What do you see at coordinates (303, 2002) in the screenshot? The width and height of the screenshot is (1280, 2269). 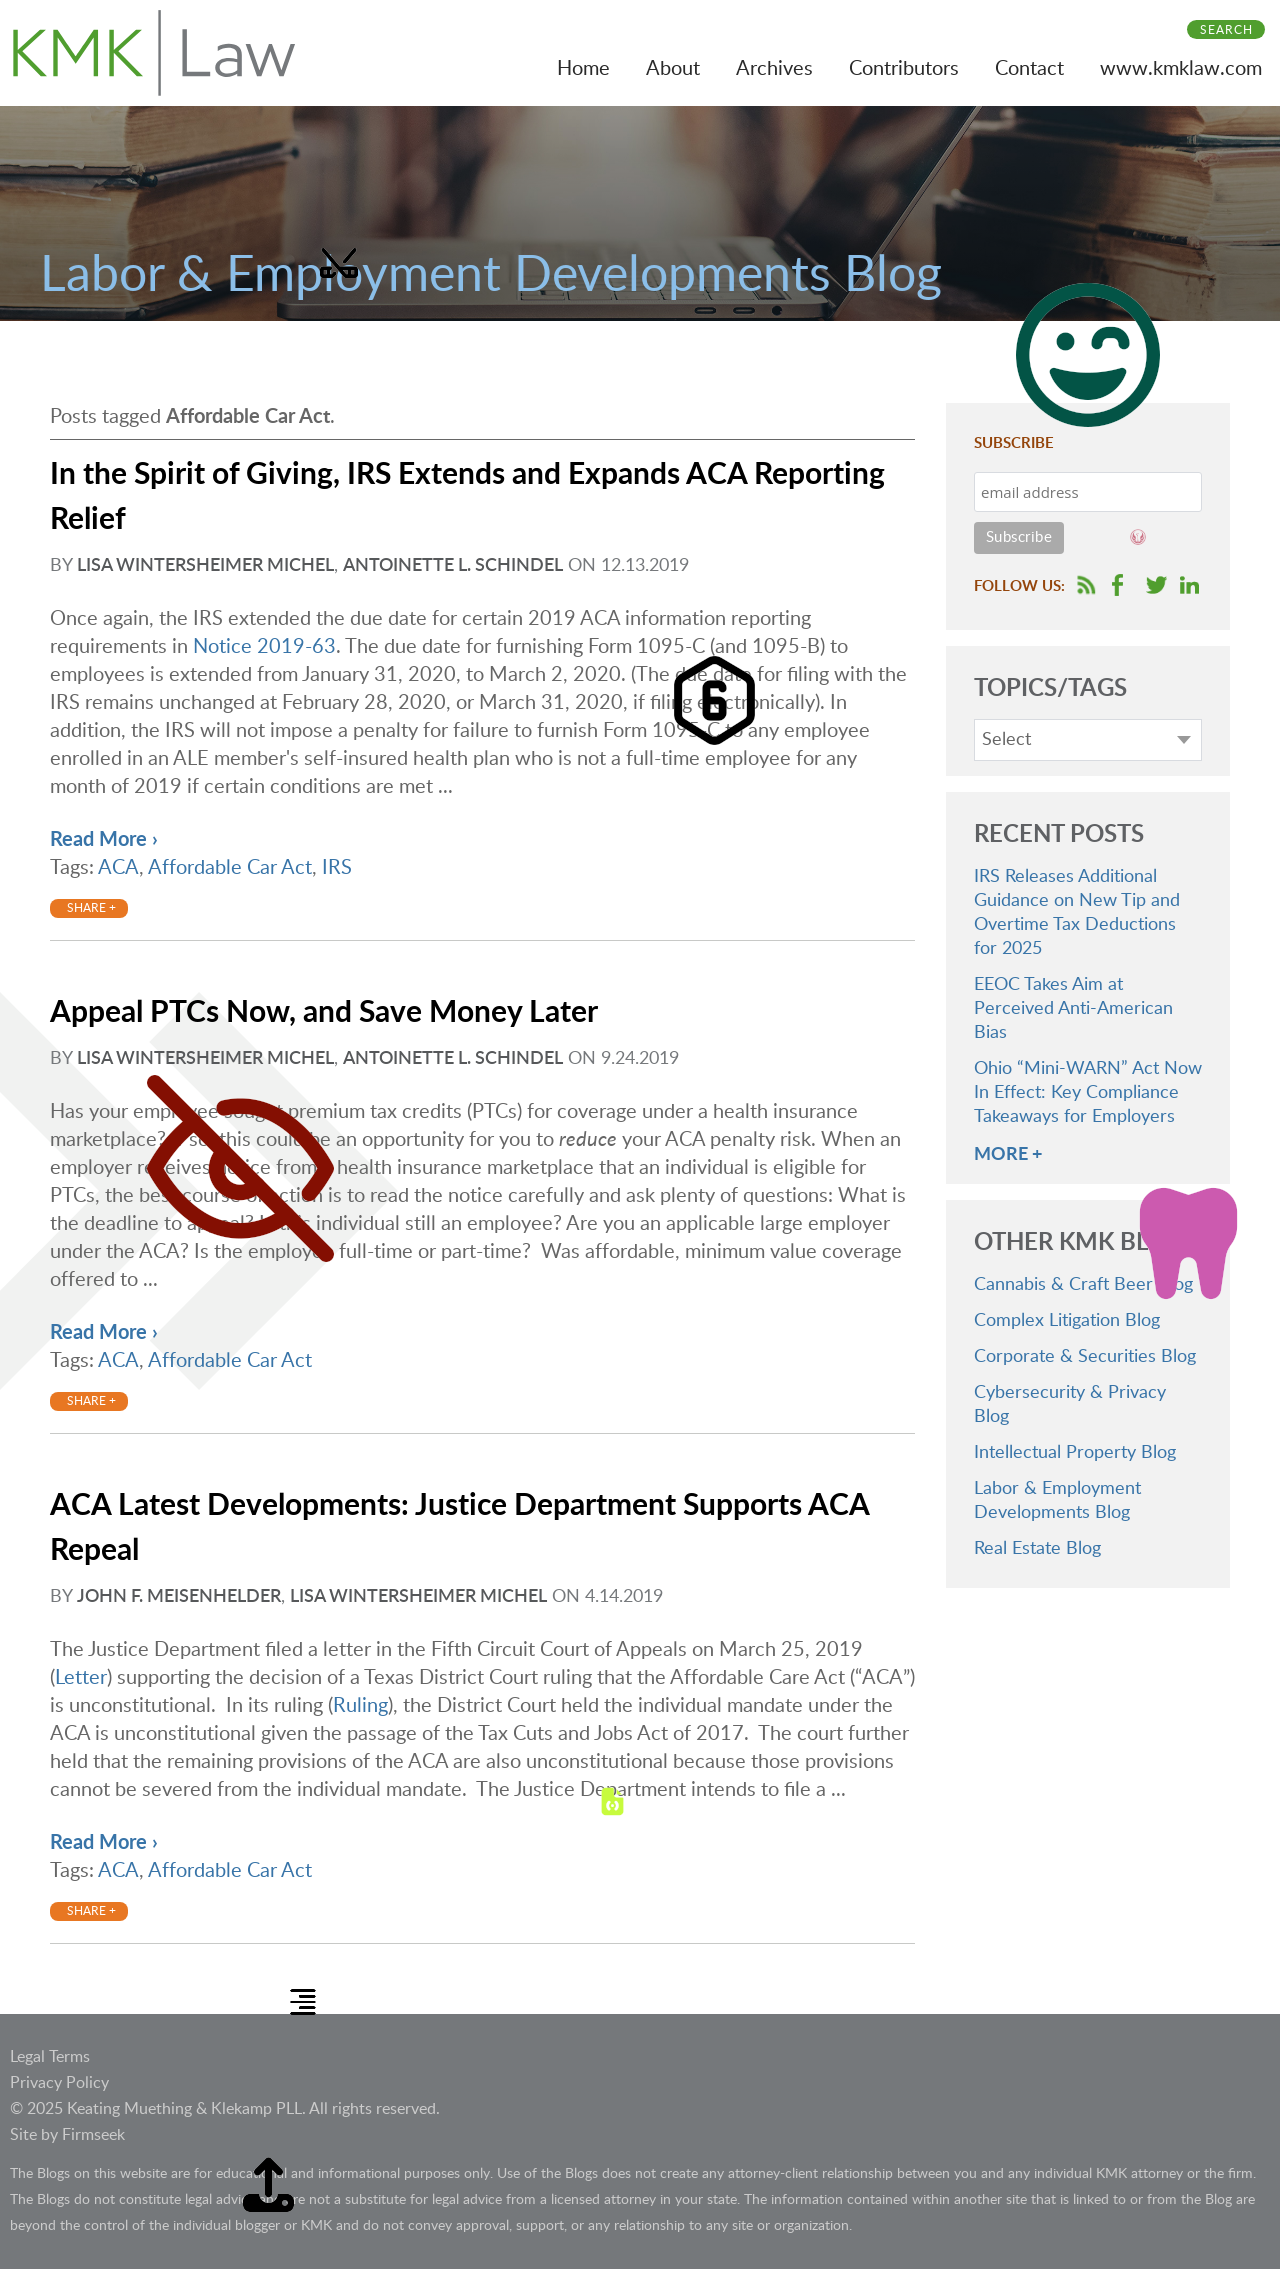 I see `align text to the right` at bounding box center [303, 2002].